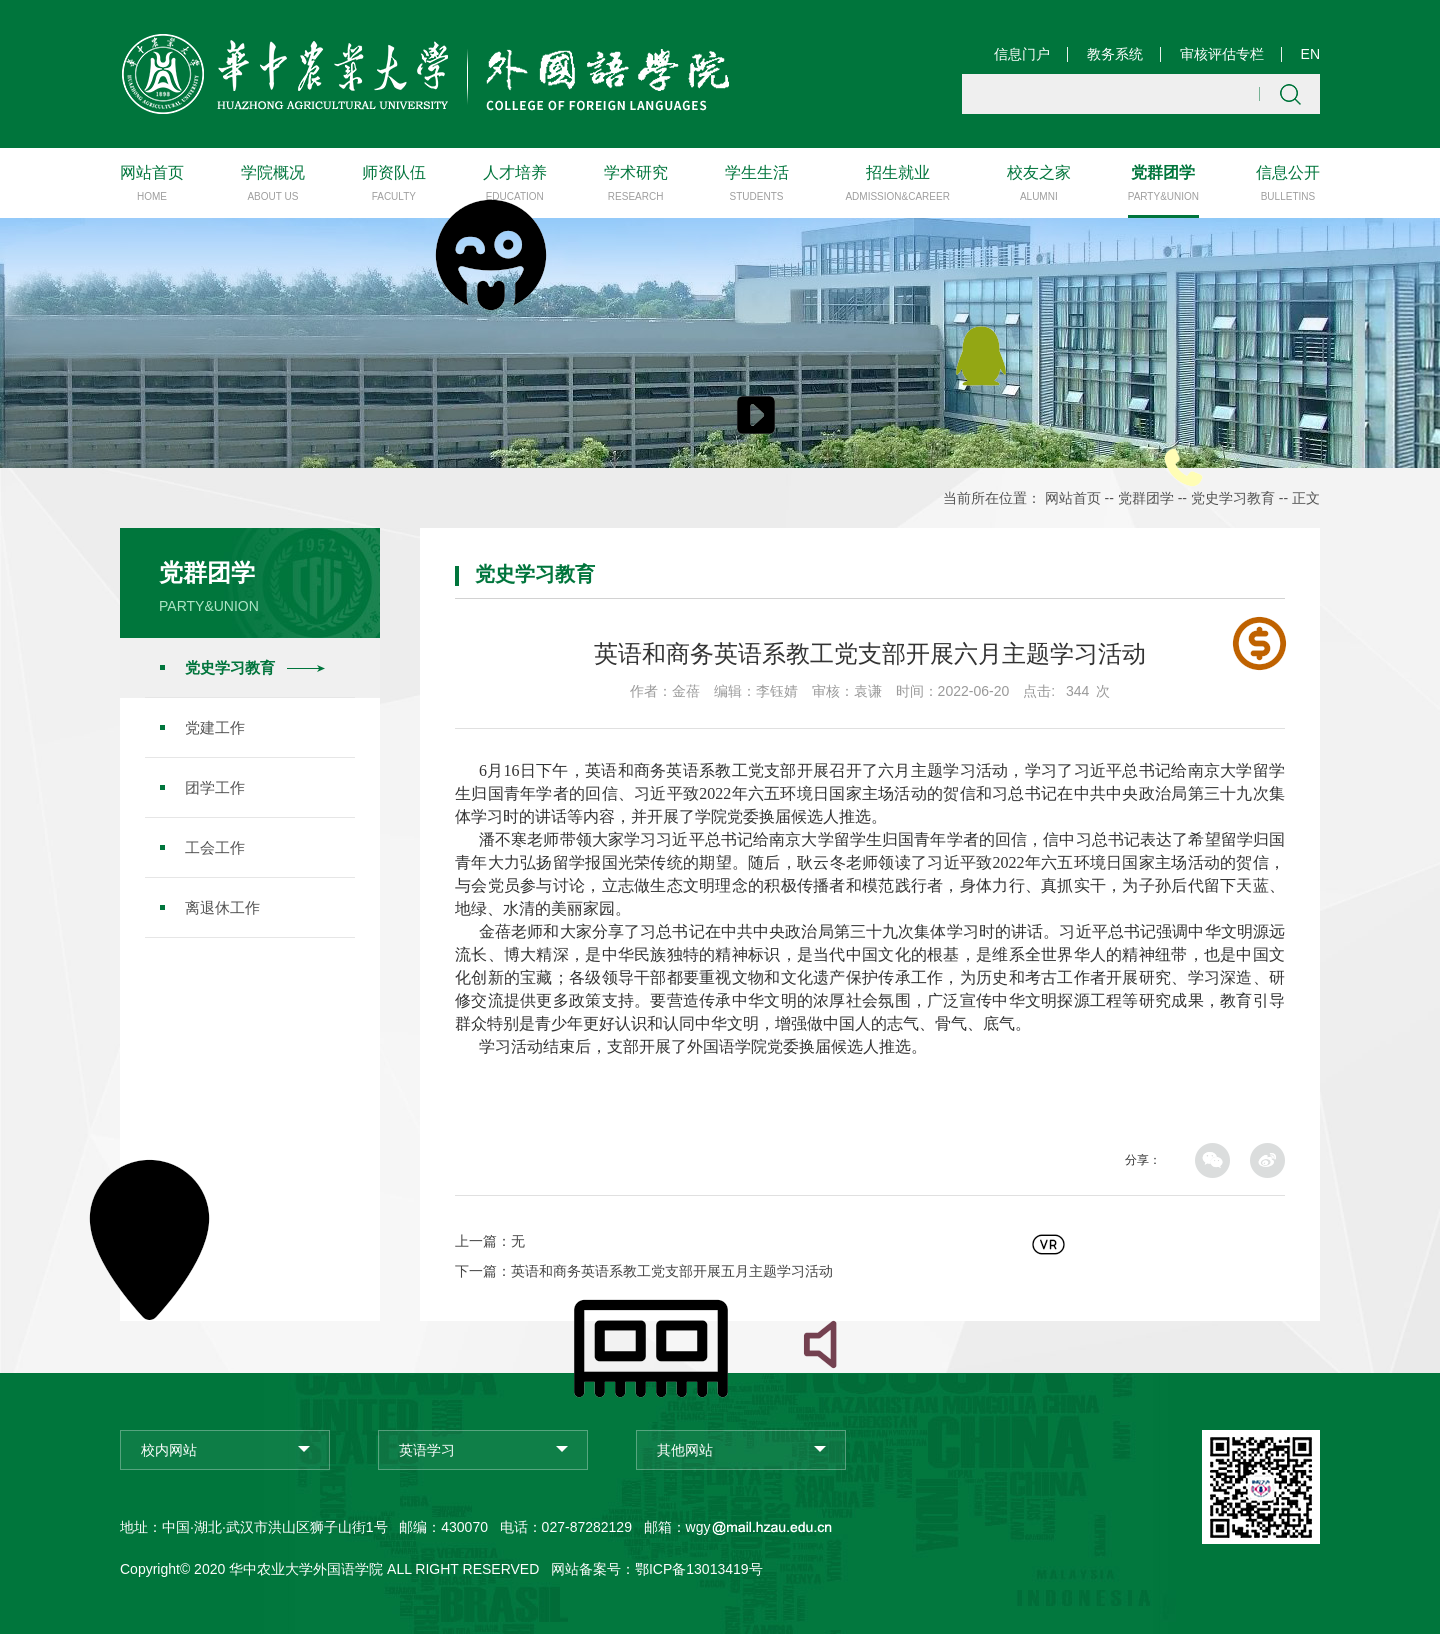 Image resolution: width=1440 pixels, height=1634 pixels. What do you see at coordinates (1048, 1244) in the screenshot?
I see `access virtual reality mode or settings` at bounding box center [1048, 1244].